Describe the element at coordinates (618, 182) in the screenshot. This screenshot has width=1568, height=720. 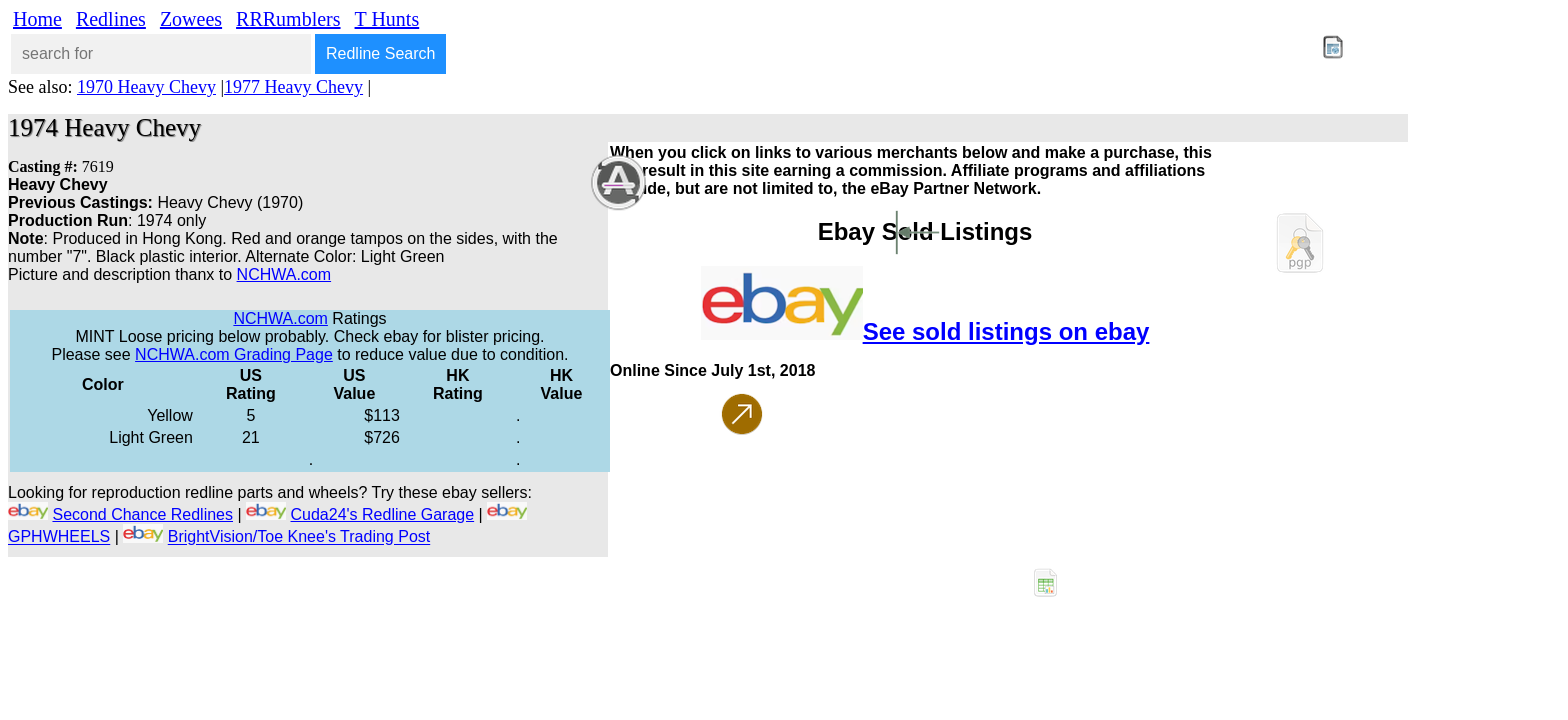
I see `open the software update manager` at that location.